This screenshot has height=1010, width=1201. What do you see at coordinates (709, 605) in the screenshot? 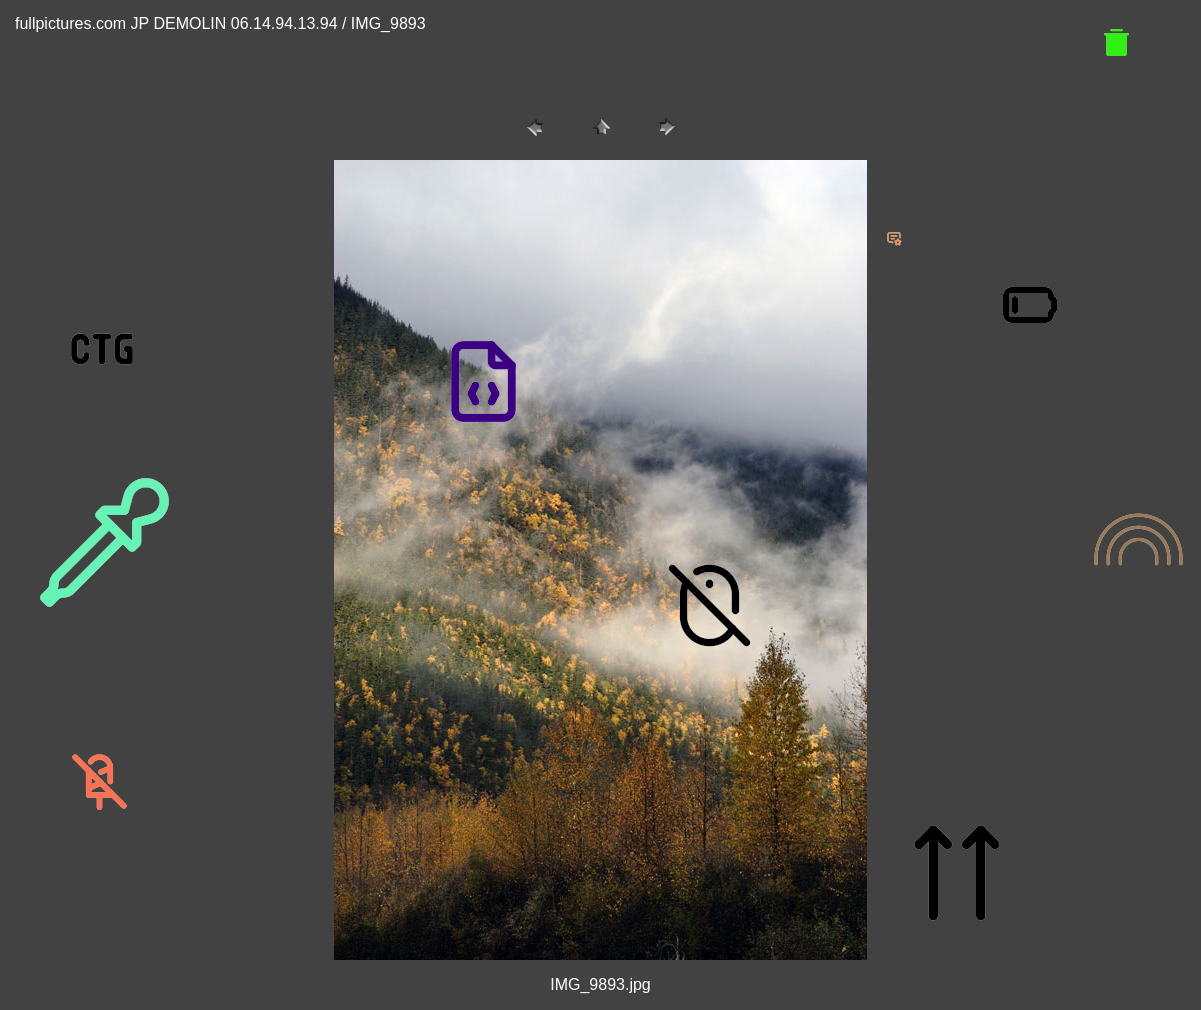
I see `mouse input disabled` at bounding box center [709, 605].